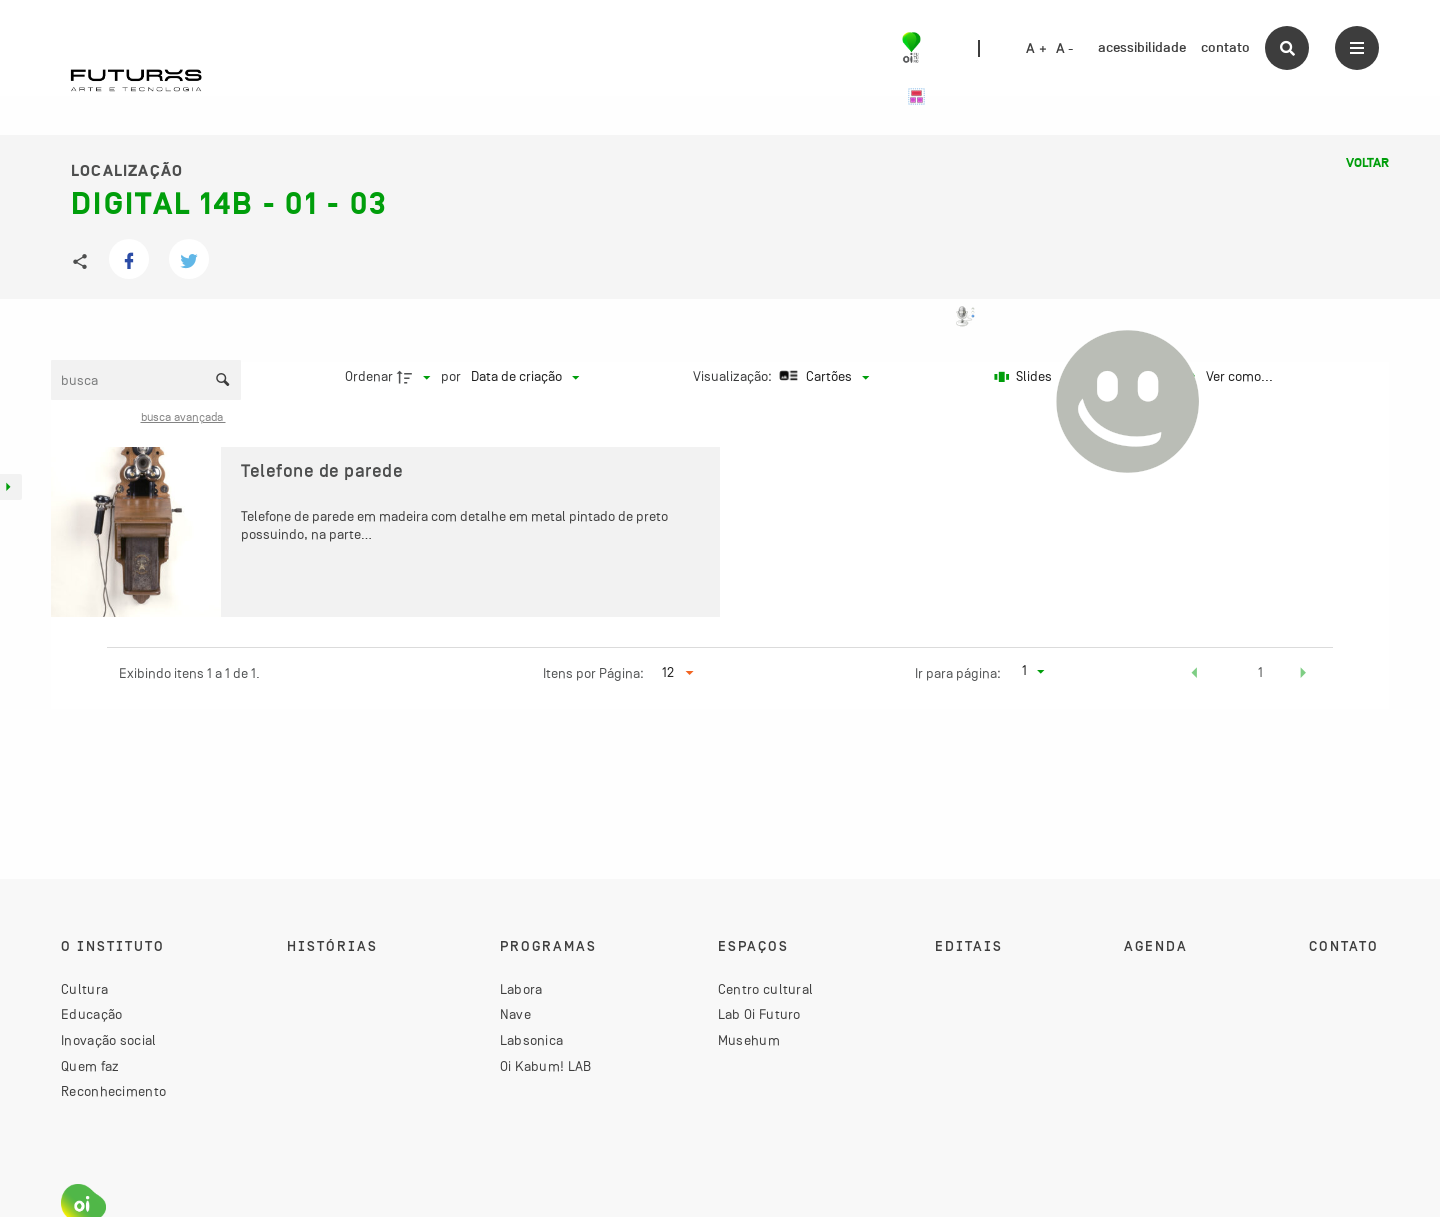 The width and height of the screenshot is (1440, 1217). Describe the element at coordinates (916, 96) in the screenshot. I see `select all items in the current view` at that location.